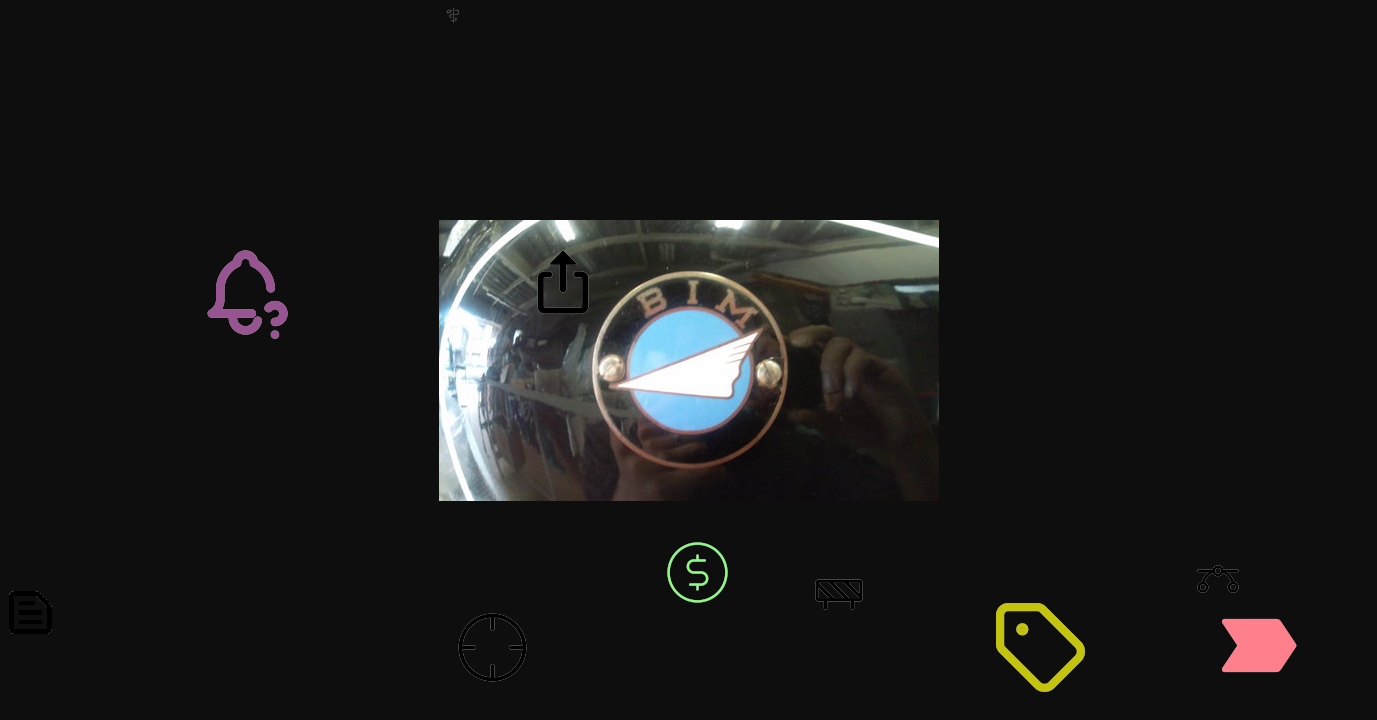 The height and width of the screenshot is (720, 1377). Describe the element at coordinates (245, 292) in the screenshot. I see `notification settings help or FAQ` at that location.